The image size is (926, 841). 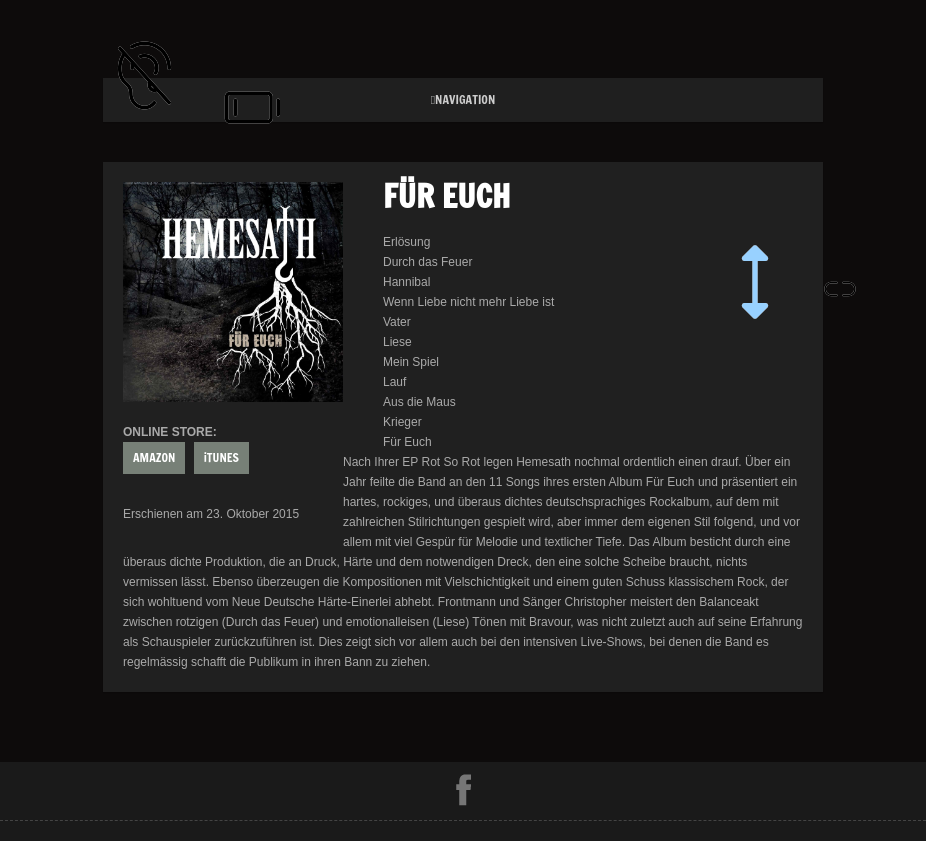 I want to click on unlink or break a connected item, so click(x=840, y=289).